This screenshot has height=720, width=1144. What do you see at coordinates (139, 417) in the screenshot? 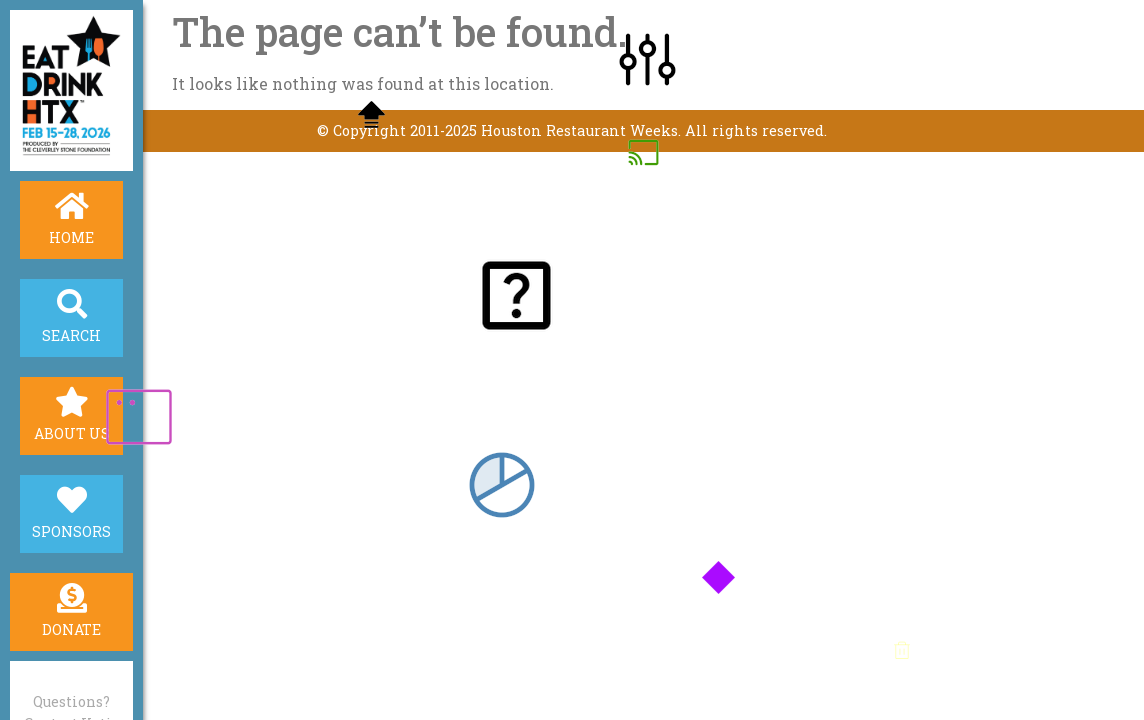
I see `open application window` at bounding box center [139, 417].